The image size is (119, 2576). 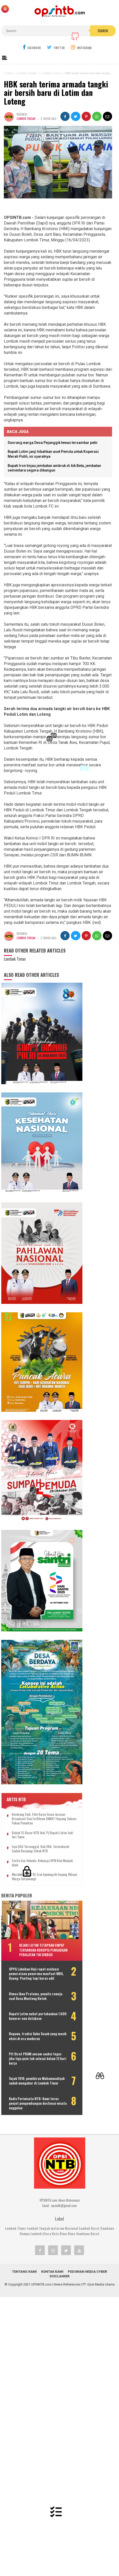 I want to click on indicates an enumeration type in code, so click(x=51, y=737).